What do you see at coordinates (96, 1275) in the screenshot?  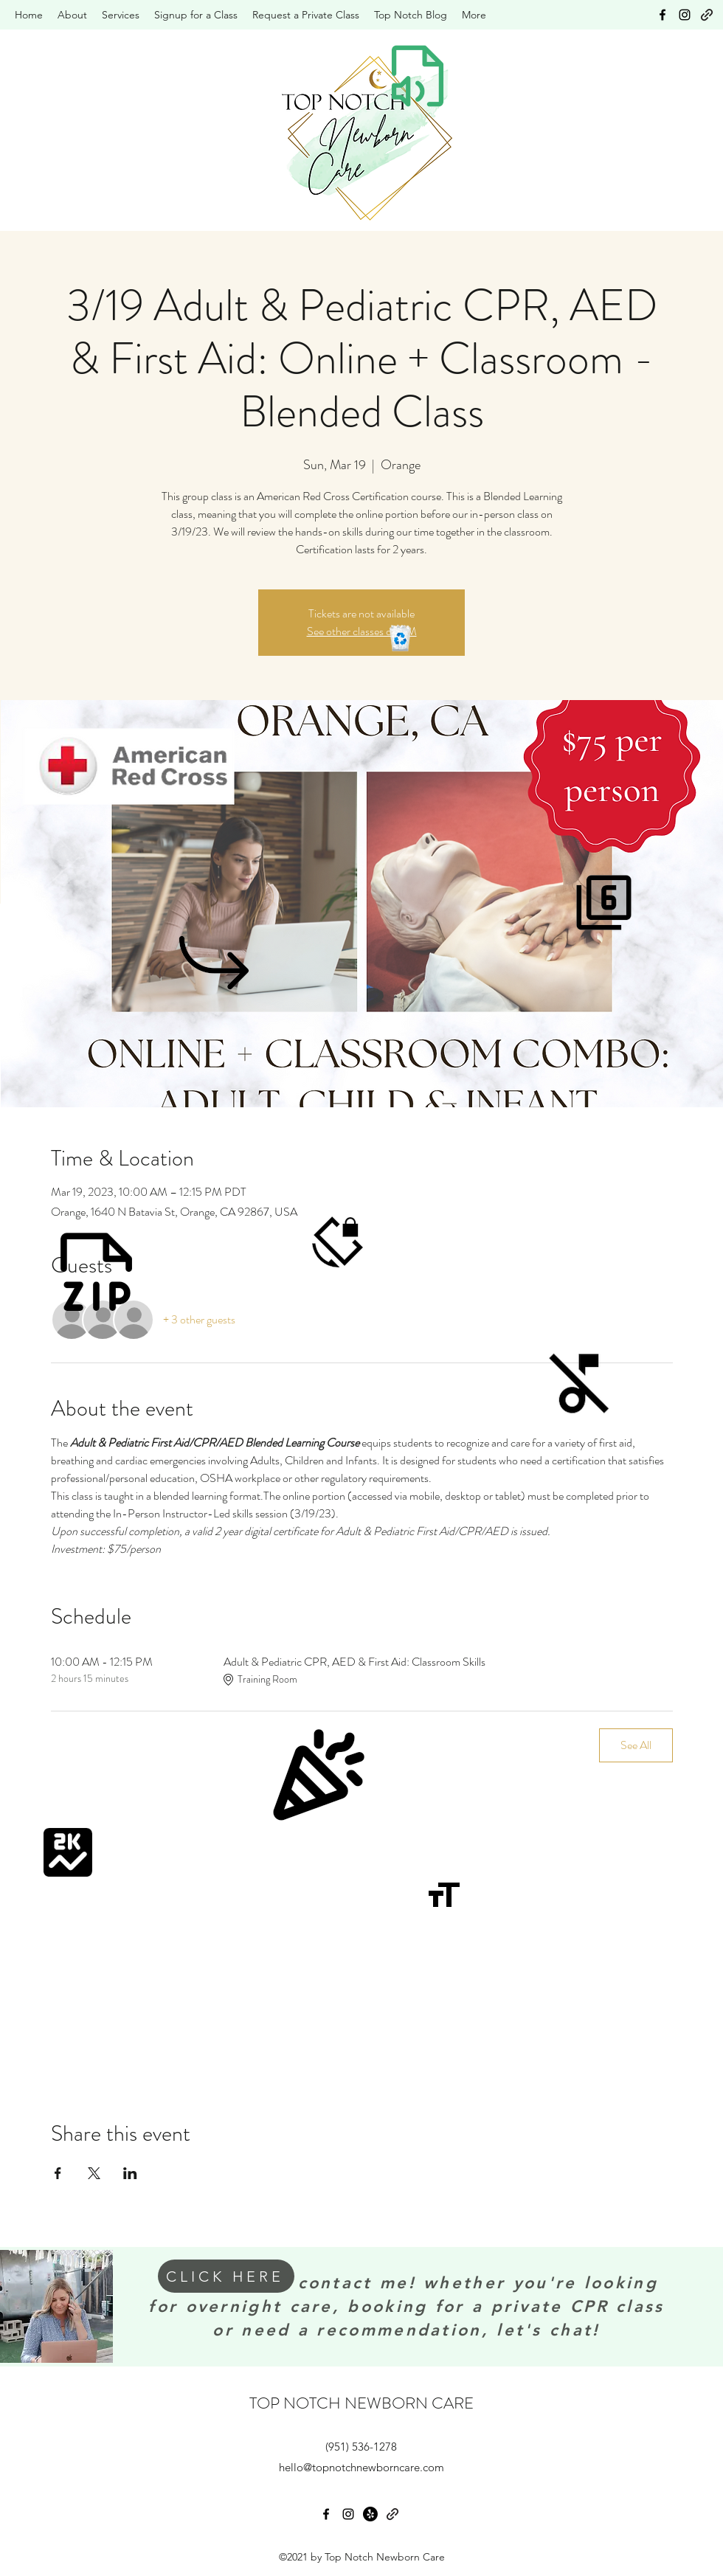 I see `compress files into a zip archive` at bounding box center [96, 1275].